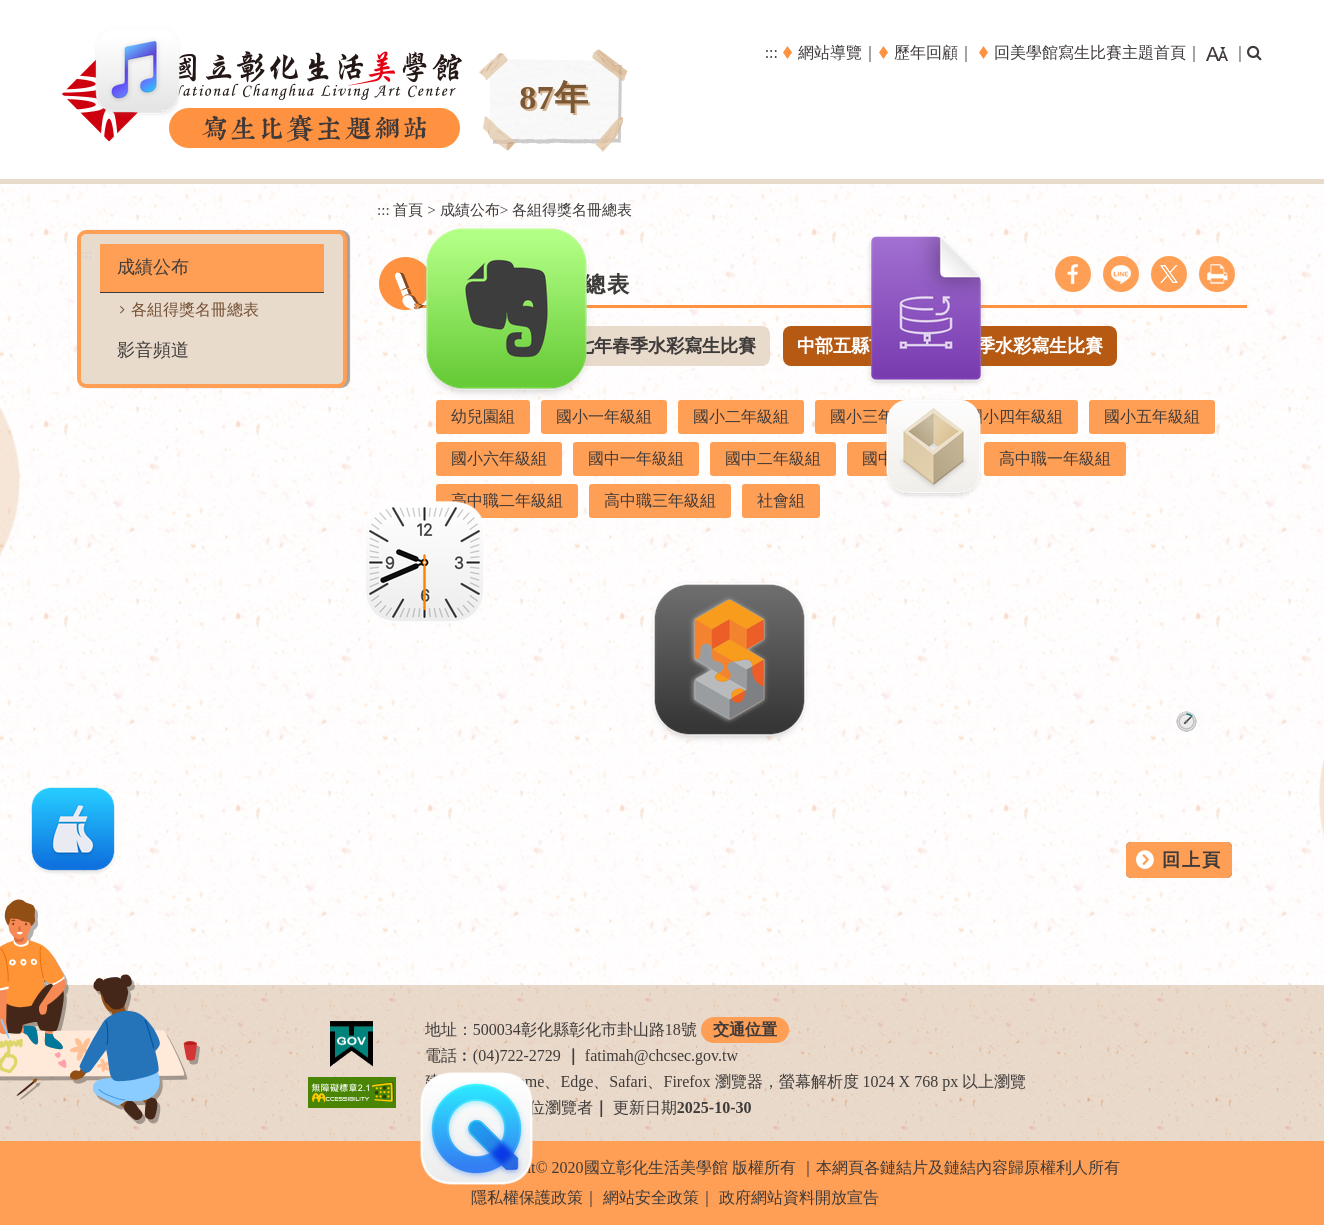  Describe the element at coordinates (729, 659) in the screenshot. I see `open splash app` at that location.